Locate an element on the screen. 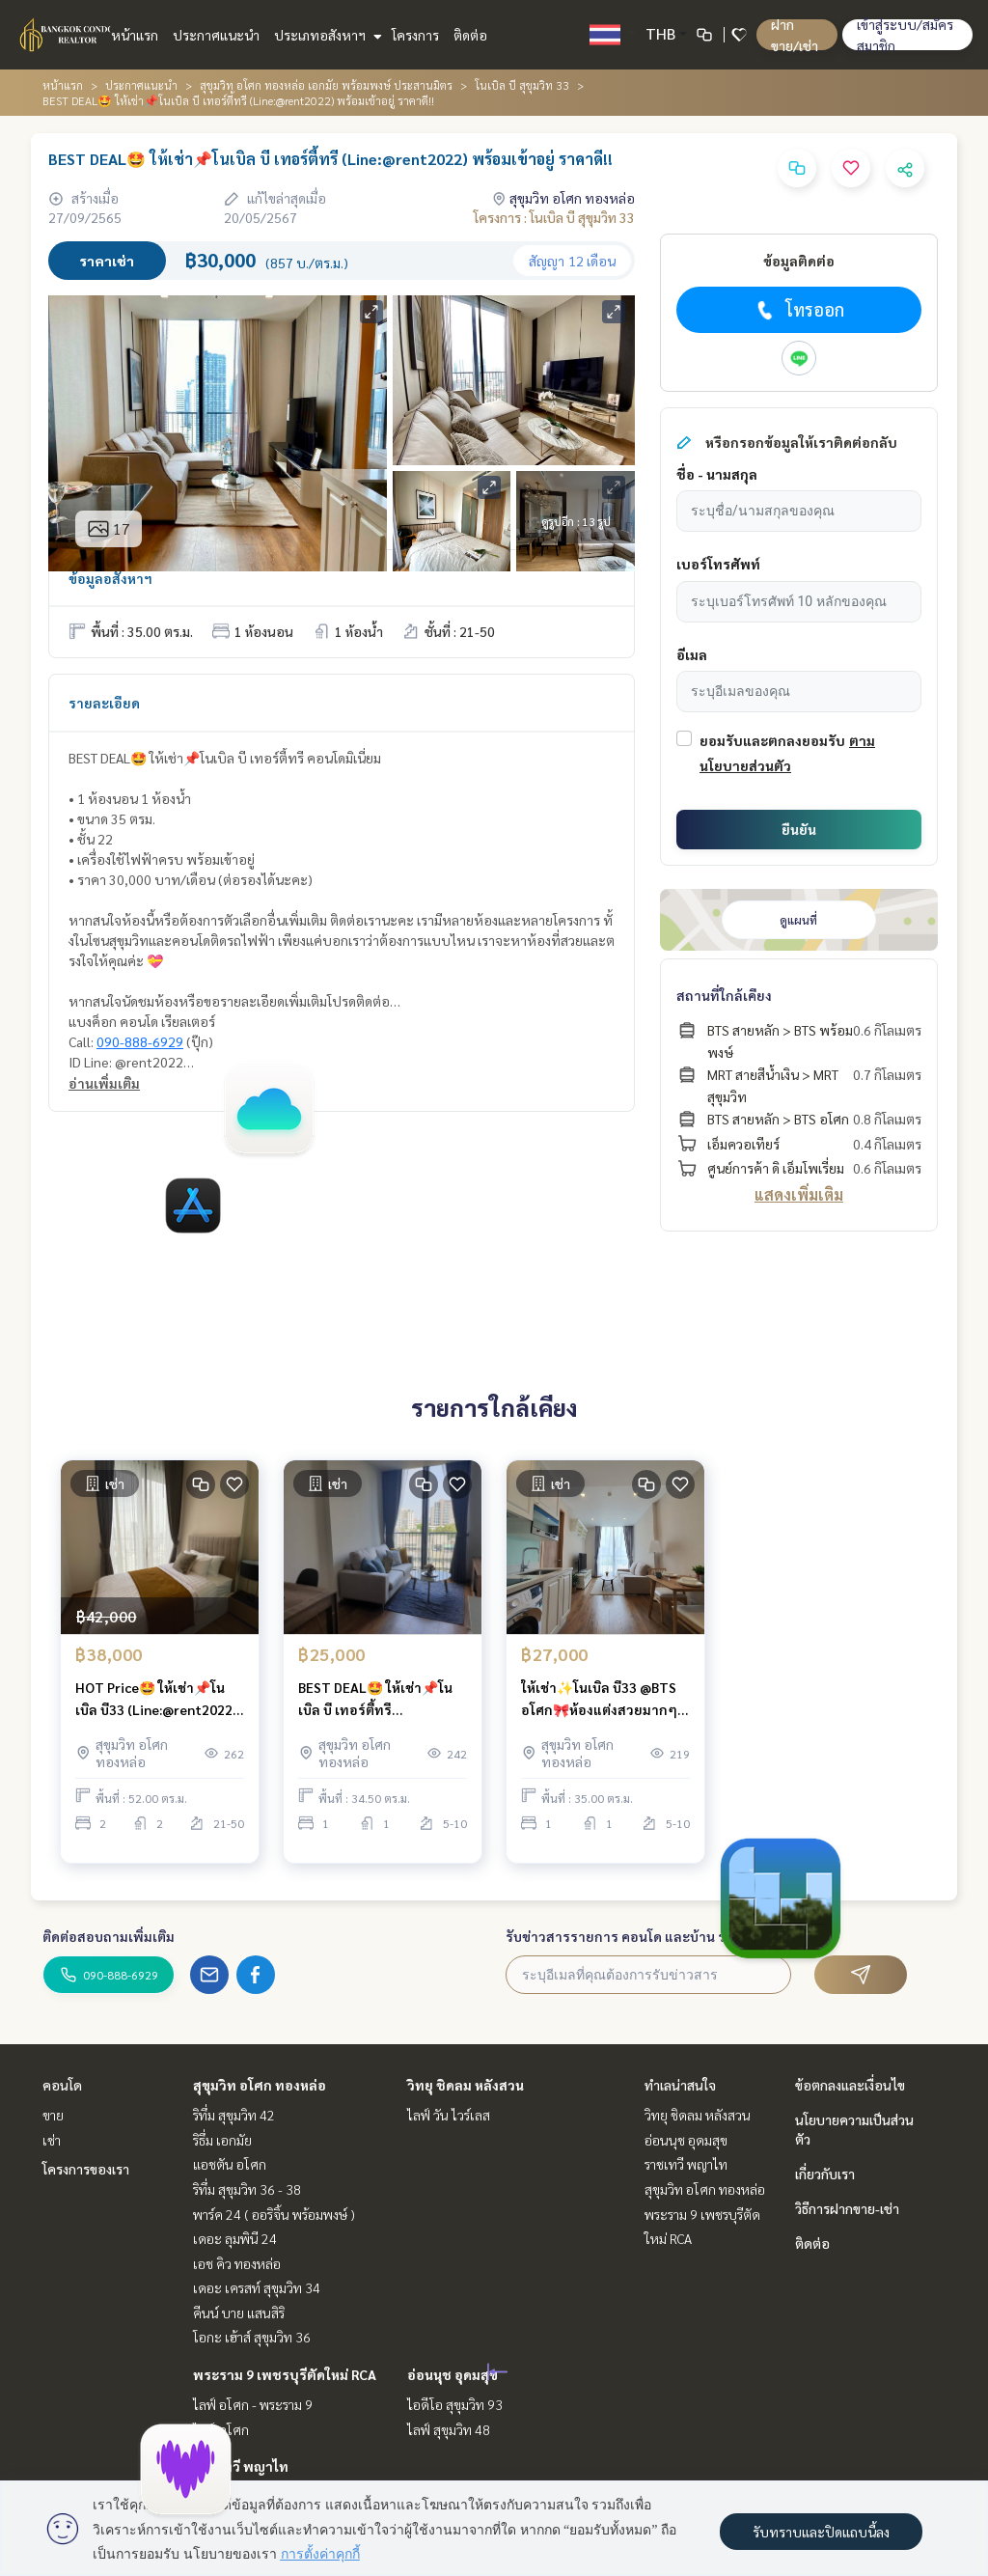 This screenshot has width=988, height=2576. open tetzle jigsaw puzzle game is located at coordinates (781, 1898).